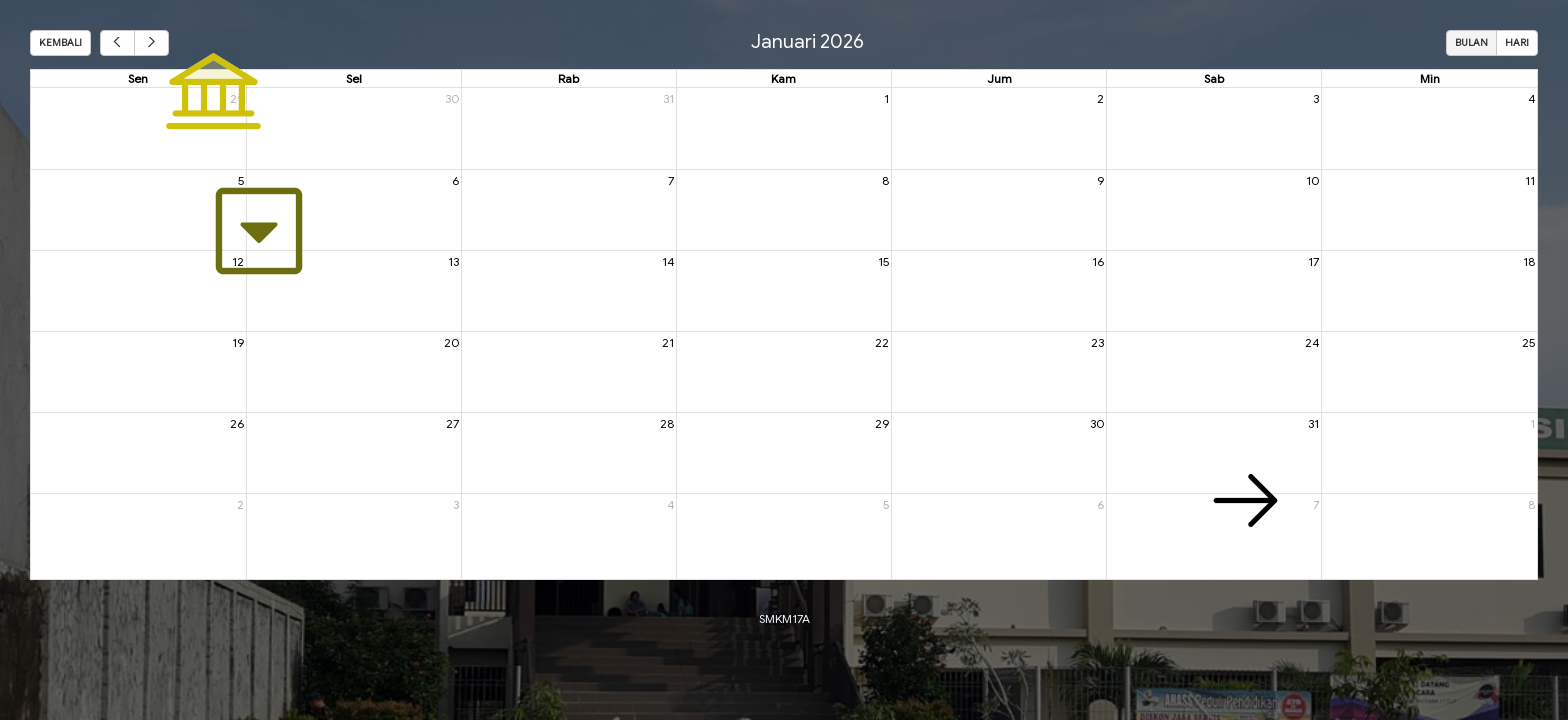  Describe the element at coordinates (1245, 500) in the screenshot. I see `navigate to the next item or screen` at that location.